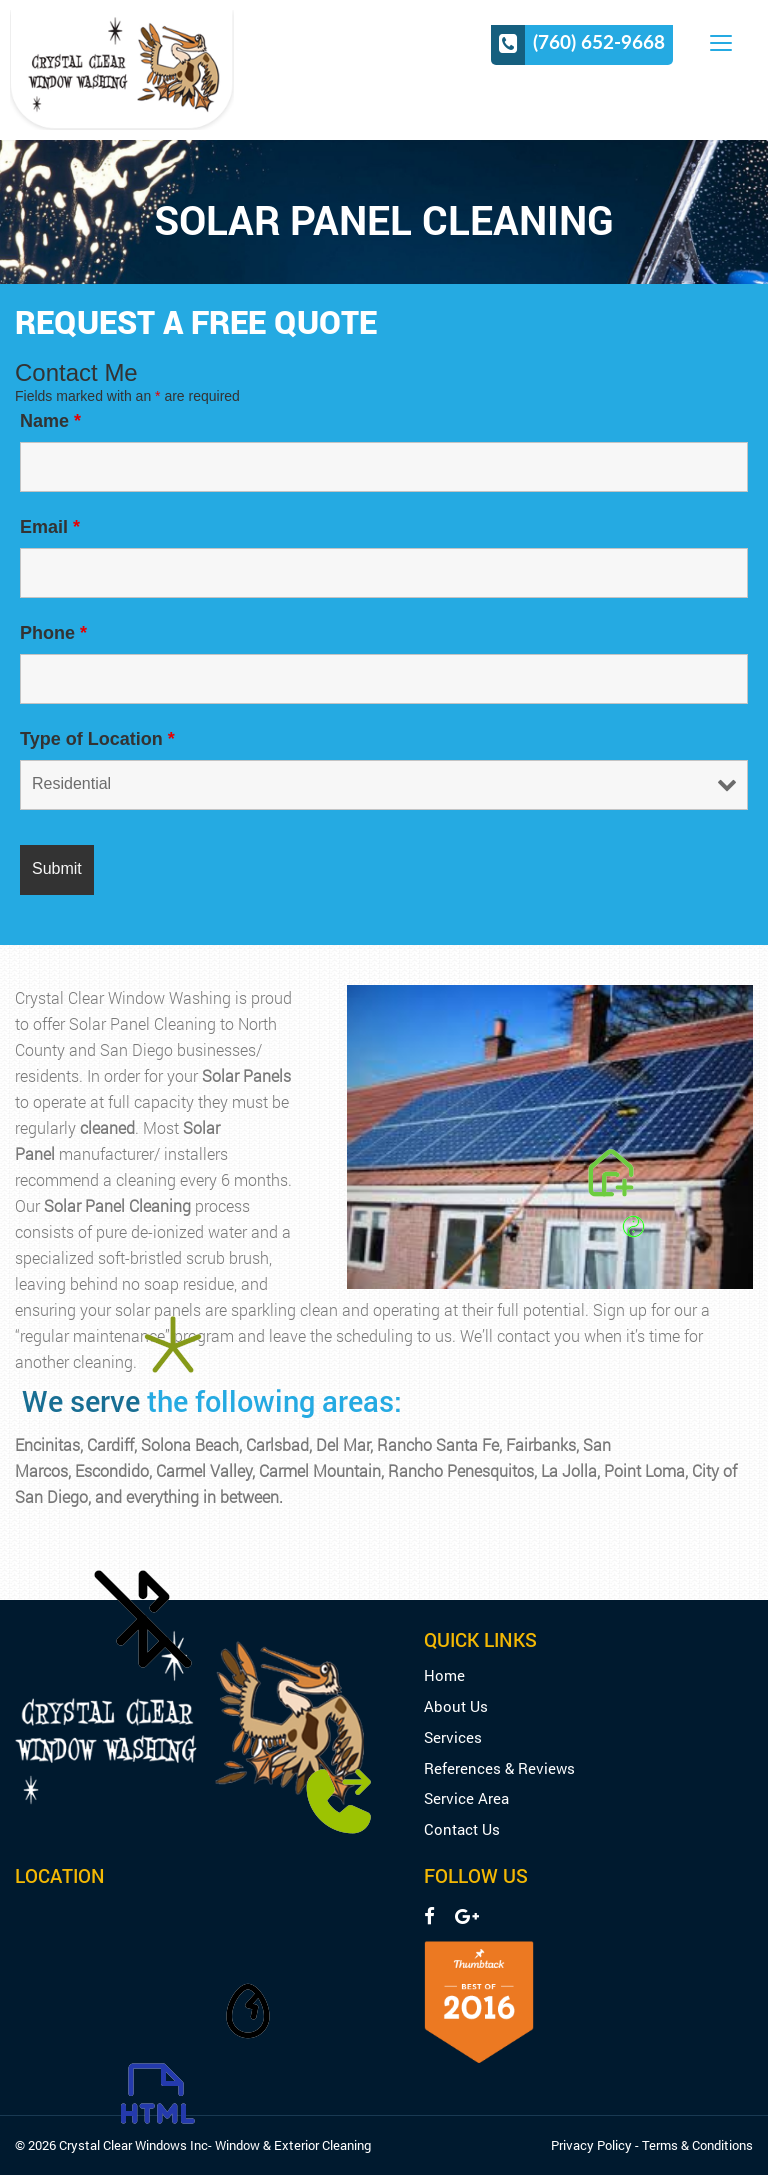  What do you see at coordinates (611, 1174) in the screenshot?
I see `add a new home or property` at bounding box center [611, 1174].